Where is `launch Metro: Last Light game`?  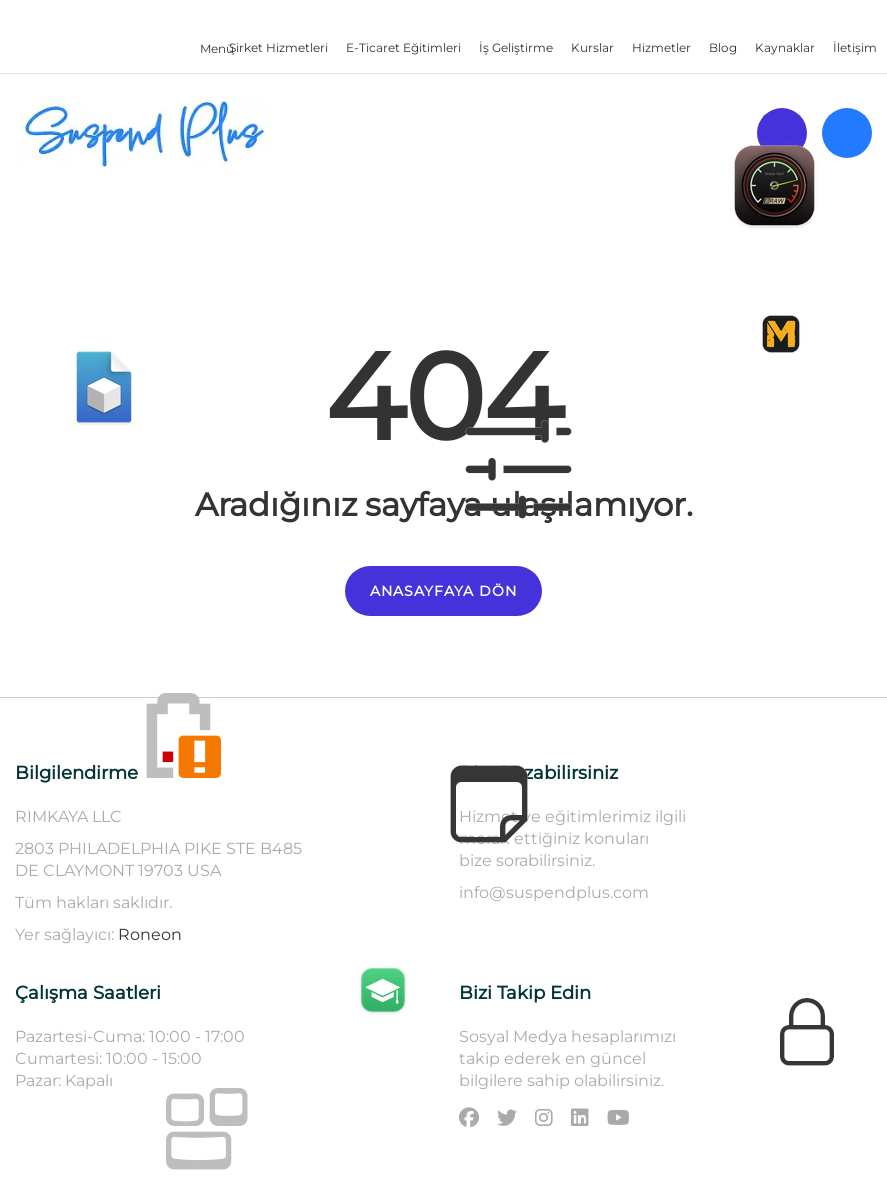 launch Metro: Last Light game is located at coordinates (781, 334).